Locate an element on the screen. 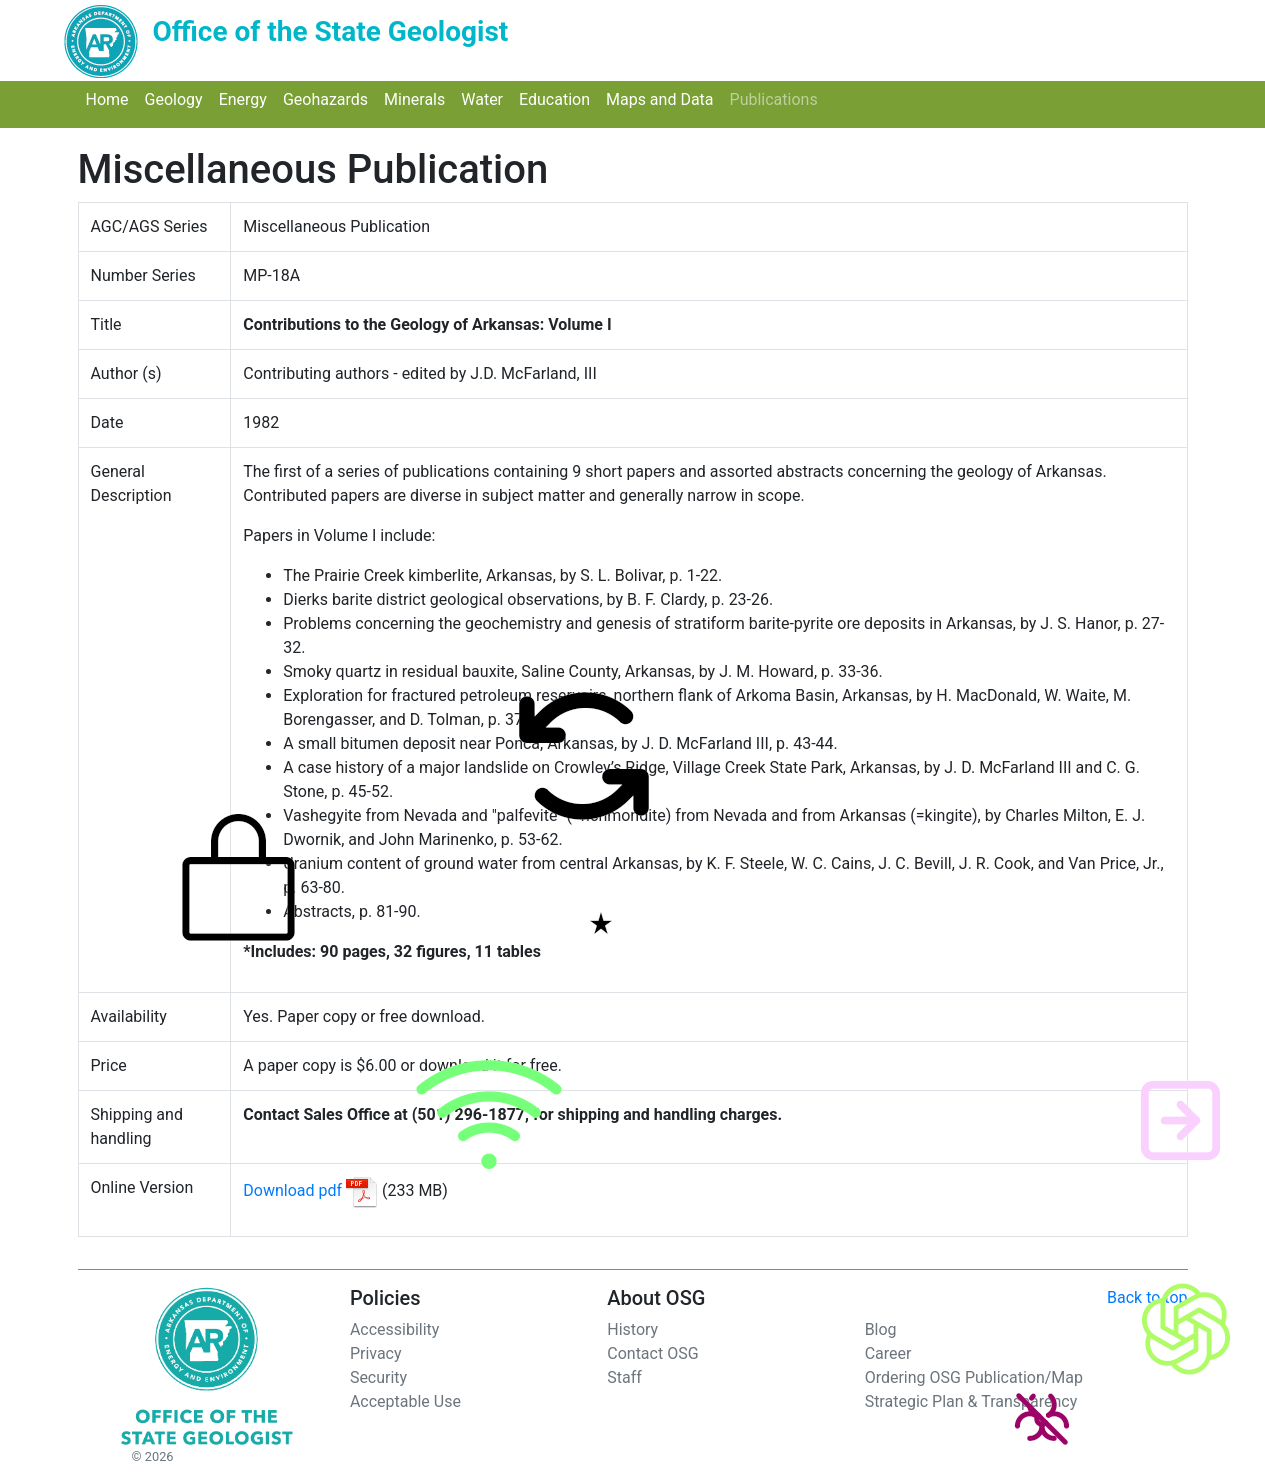 The height and width of the screenshot is (1482, 1265). rate or review an item is located at coordinates (601, 923).